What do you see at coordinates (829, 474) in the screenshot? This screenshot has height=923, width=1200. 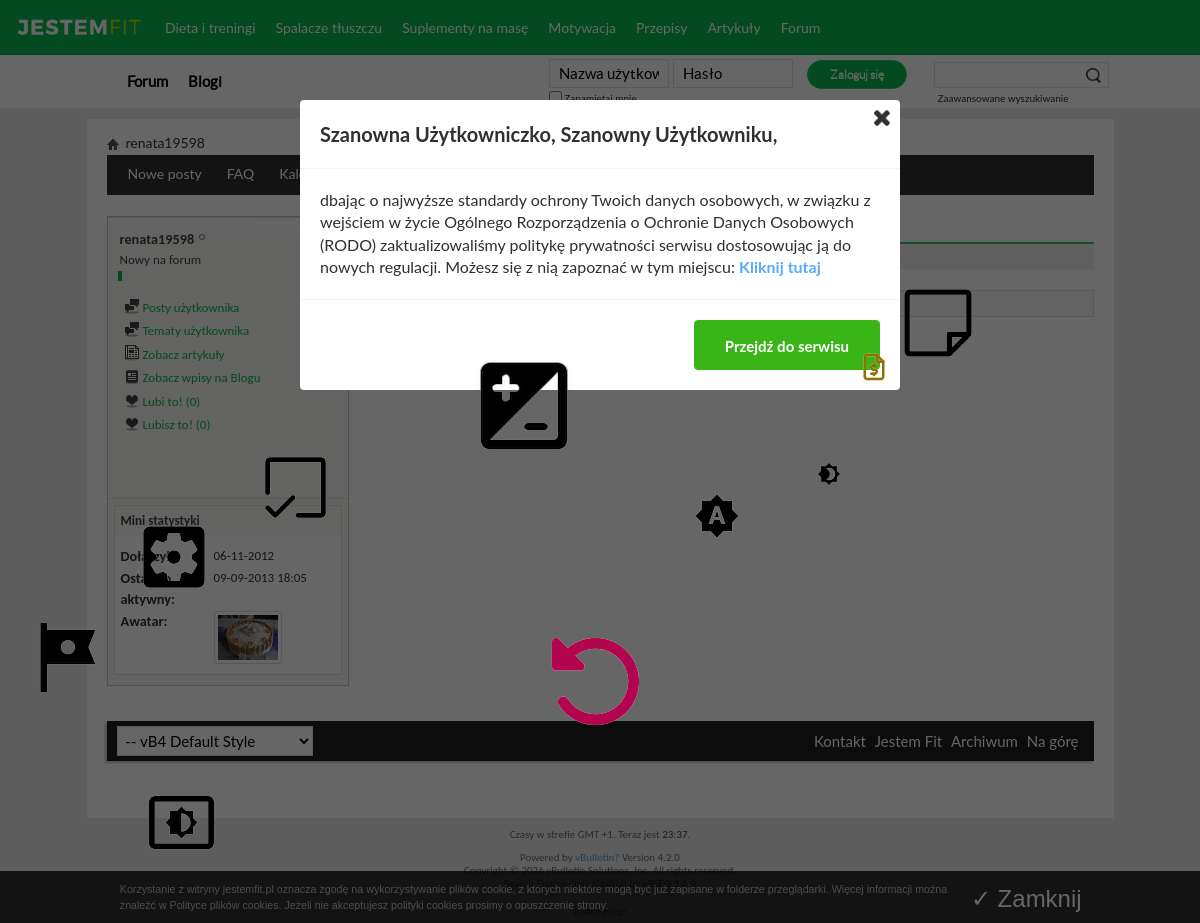 I see `toggle dark mode or night theme` at bounding box center [829, 474].